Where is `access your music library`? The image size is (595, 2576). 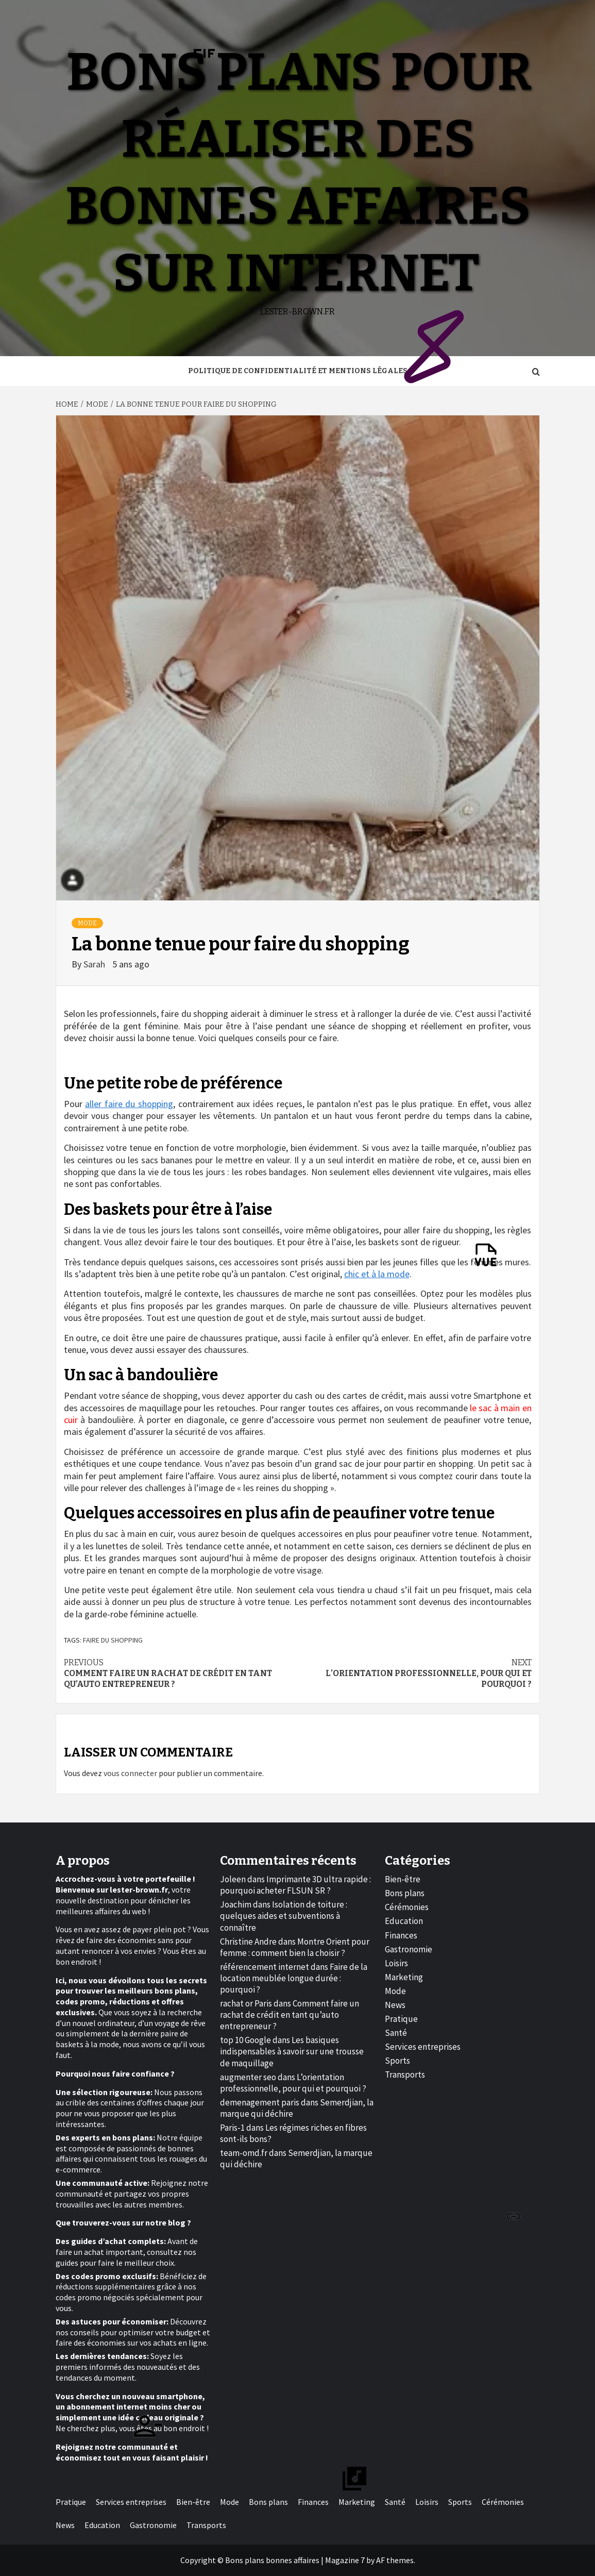
access your music library is located at coordinates (354, 2479).